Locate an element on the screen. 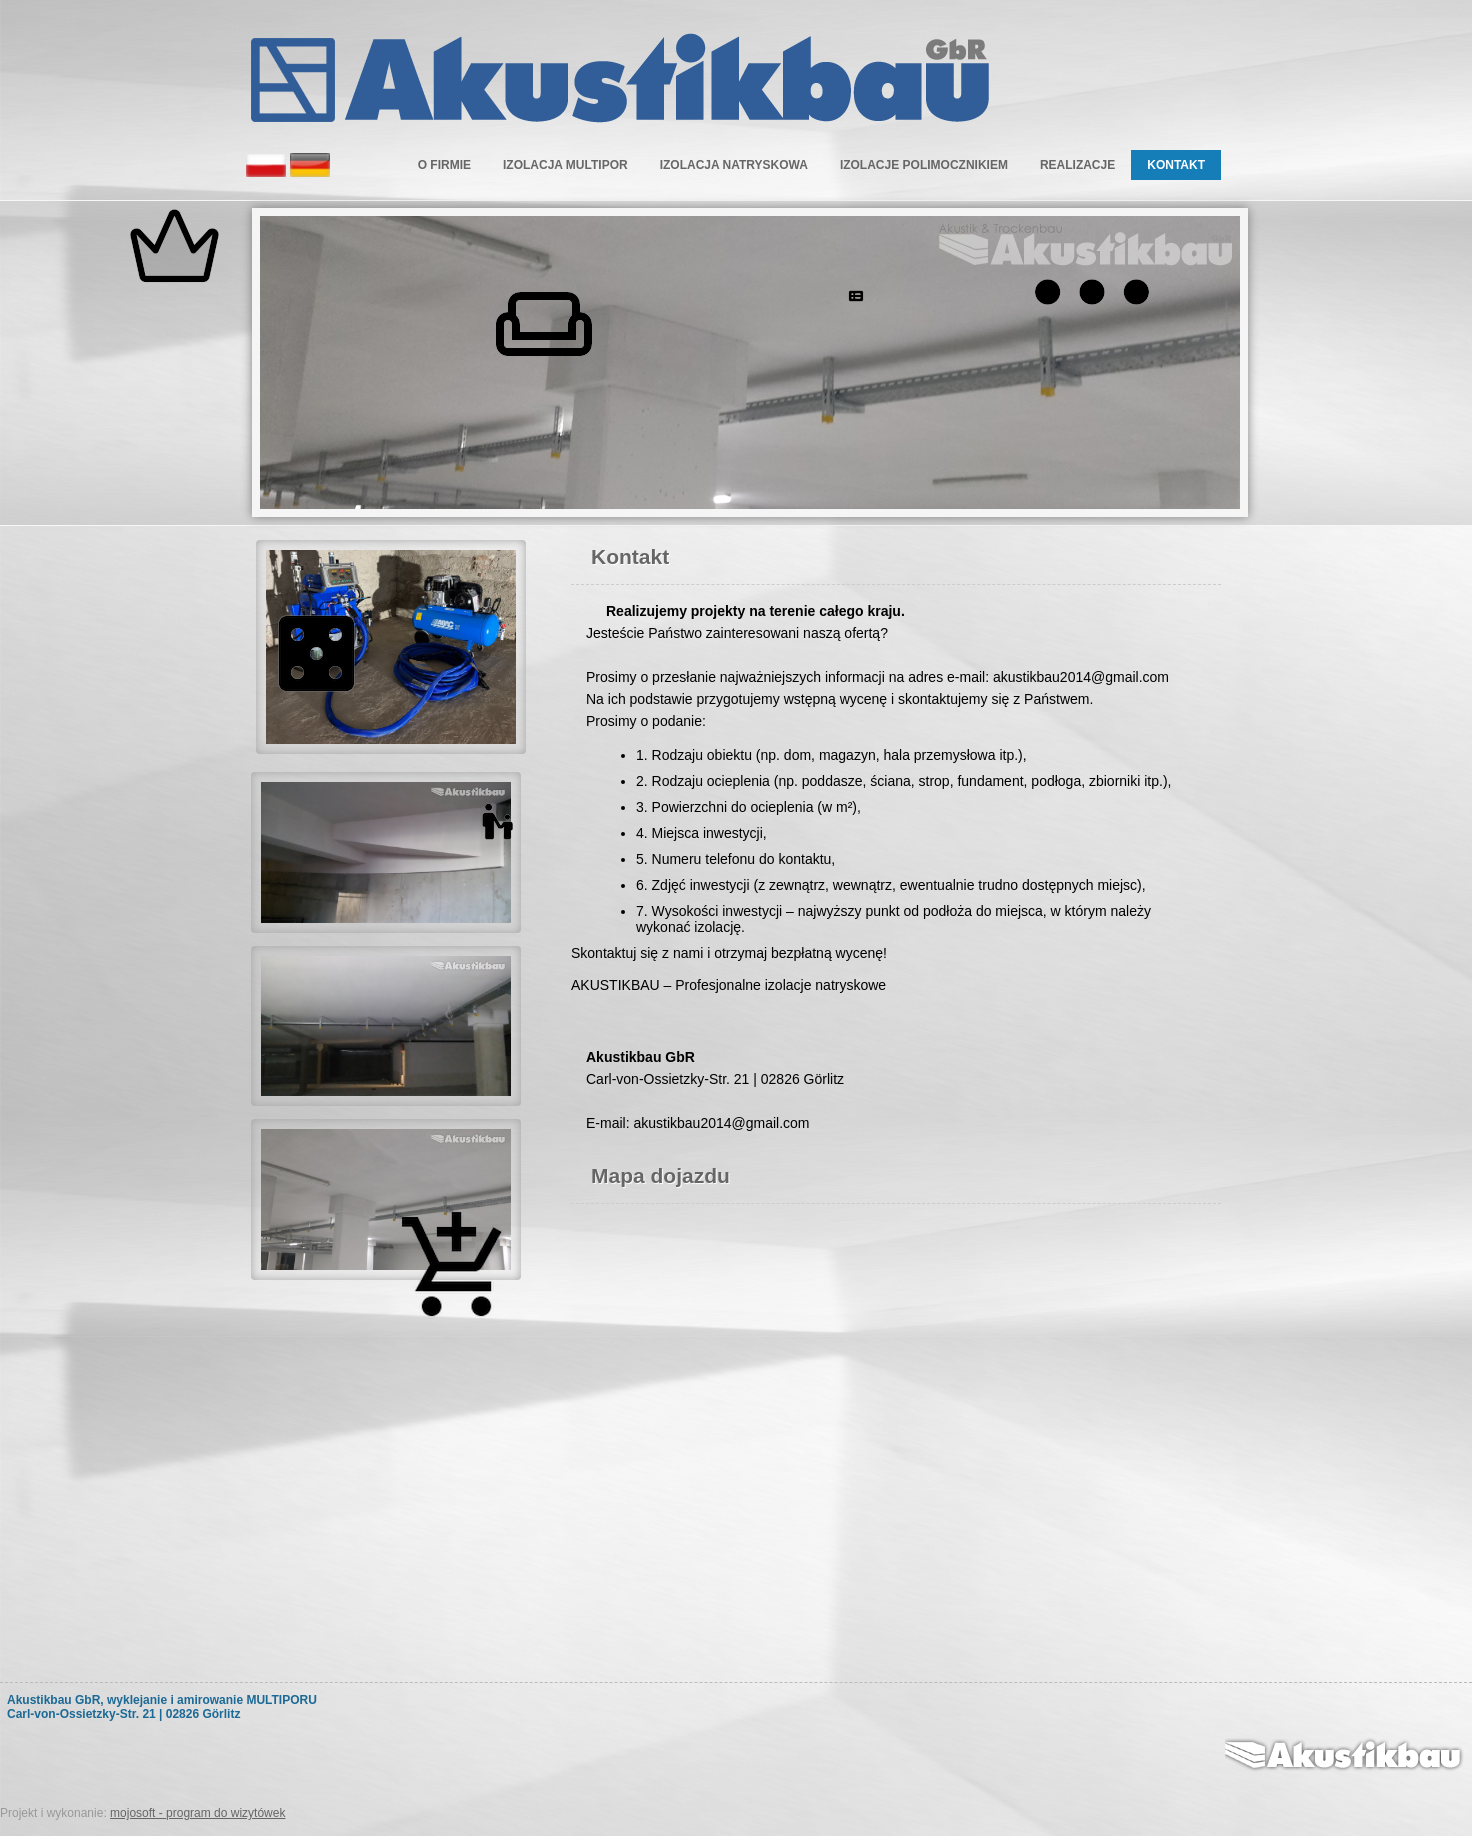 This screenshot has height=1836, width=1472. indicates premium or pro membership status is located at coordinates (174, 250).